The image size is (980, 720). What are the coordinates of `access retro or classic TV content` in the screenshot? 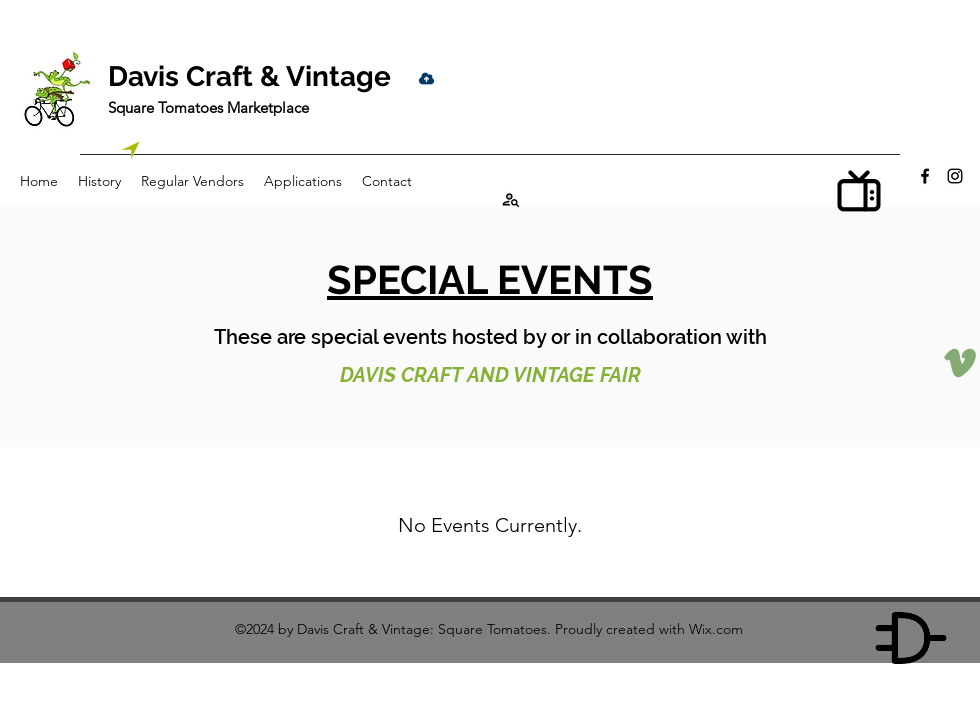 It's located at (859, 192).